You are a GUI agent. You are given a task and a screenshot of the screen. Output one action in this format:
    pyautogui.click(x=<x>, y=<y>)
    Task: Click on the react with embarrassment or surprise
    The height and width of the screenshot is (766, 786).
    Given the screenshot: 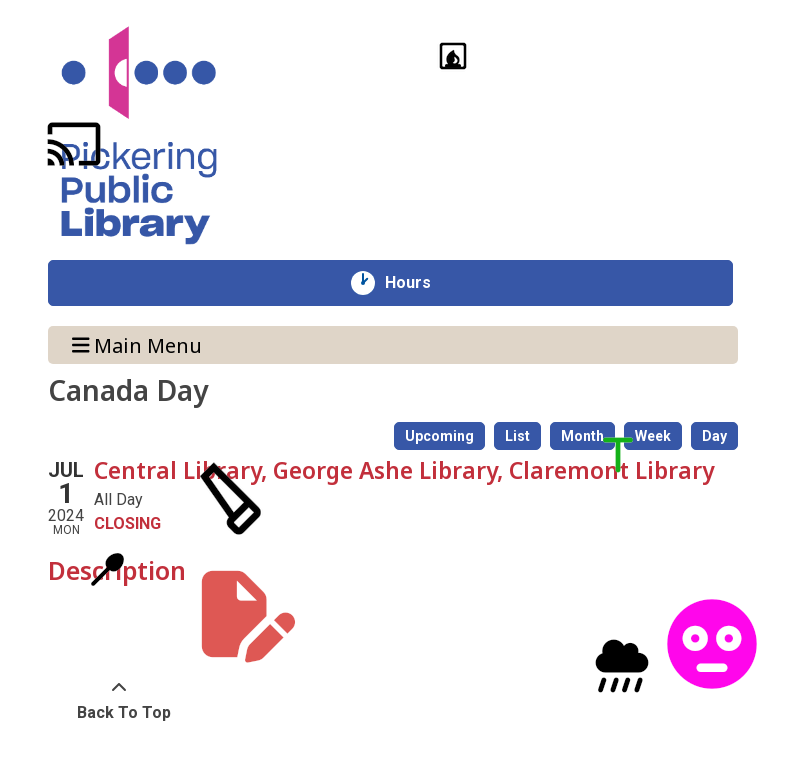 What is the action you would take?
    pyautogui.click(x=712, y=644)
    